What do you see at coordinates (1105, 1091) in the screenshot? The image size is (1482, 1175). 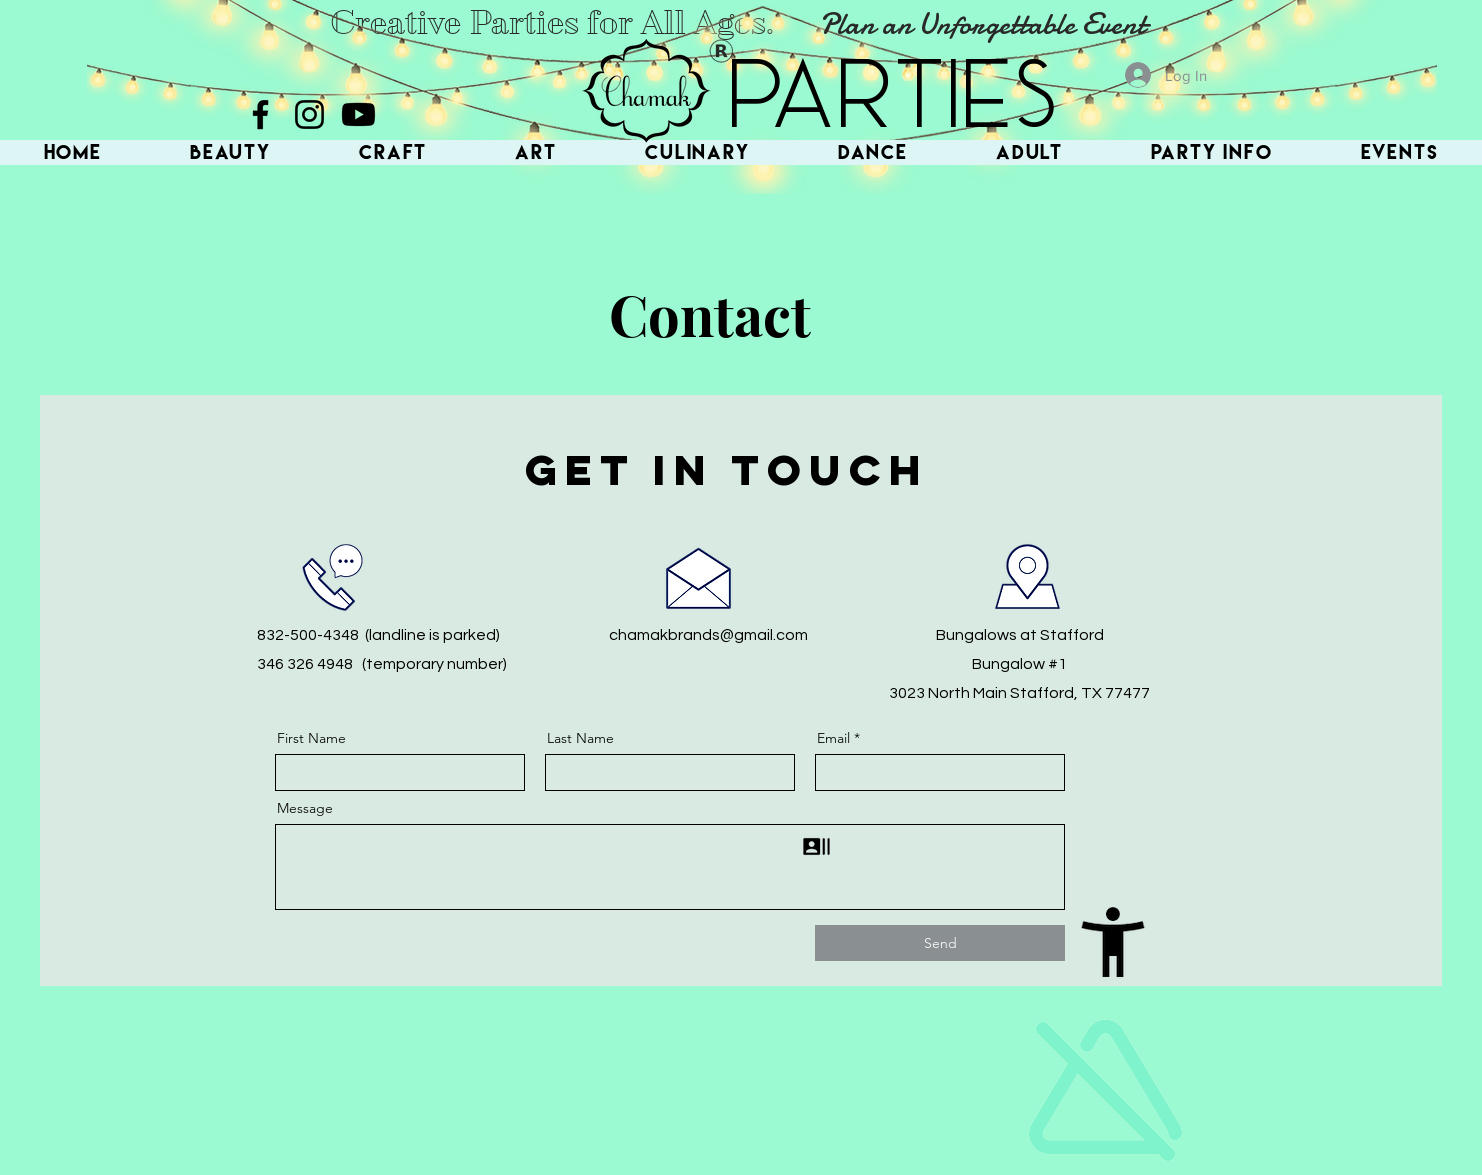 I see `disabled warning or alert` at bounding box center [1105, 1091].